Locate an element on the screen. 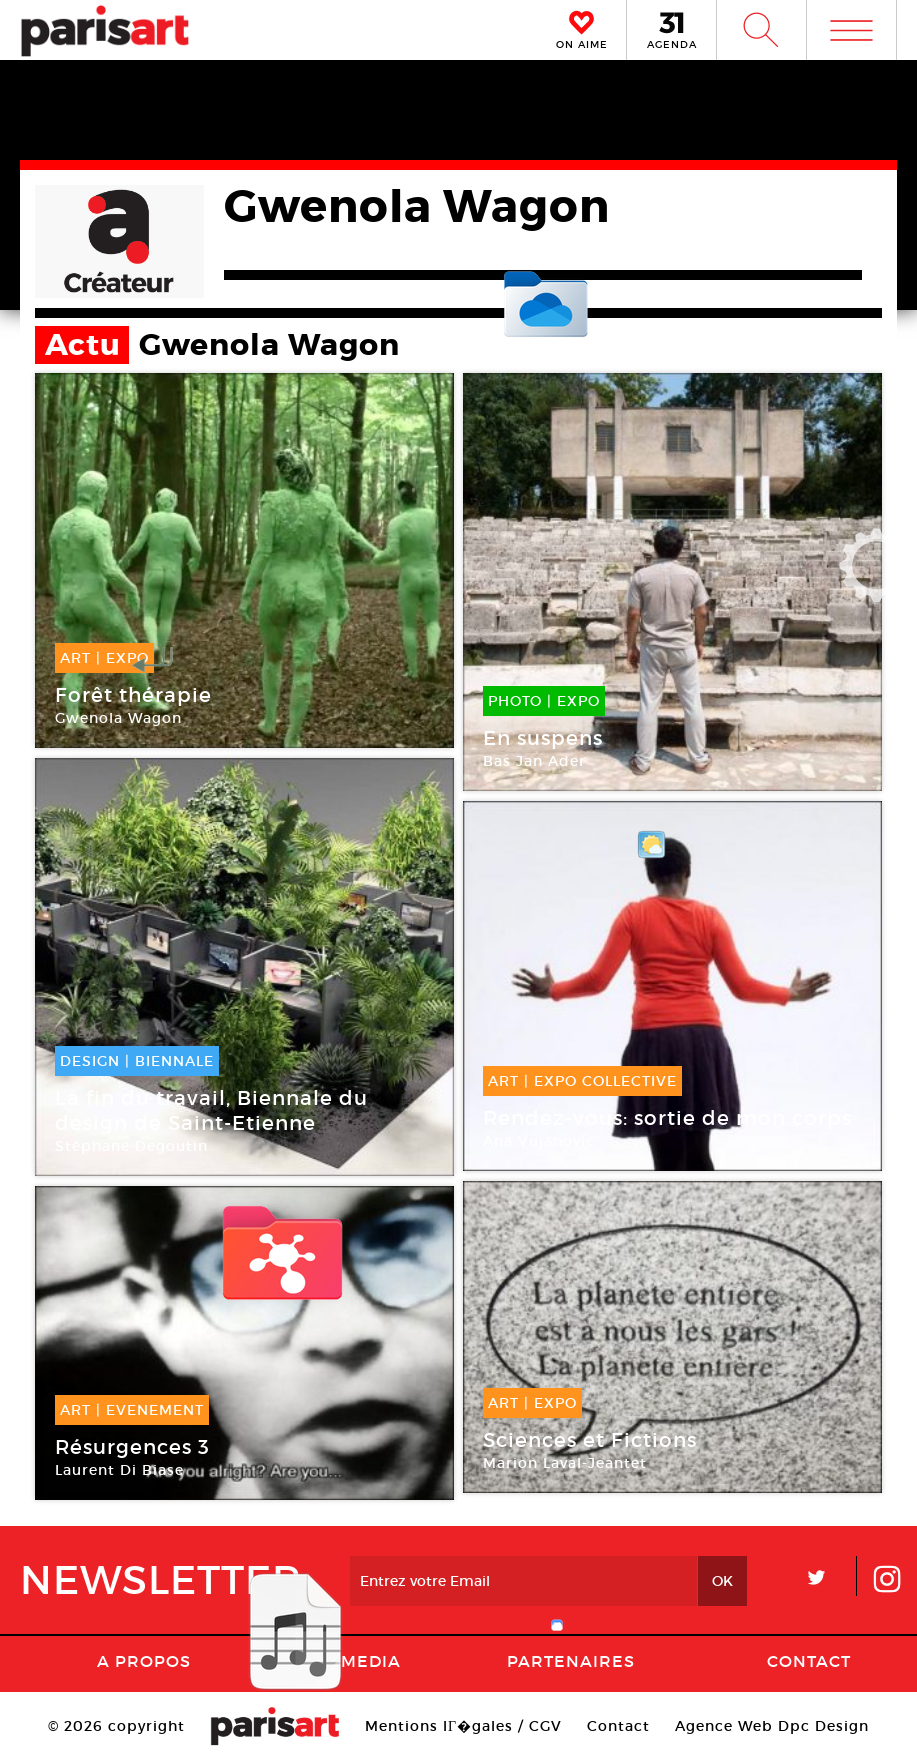  open your OneDrive synced folder is located at coordinates (545, 306).